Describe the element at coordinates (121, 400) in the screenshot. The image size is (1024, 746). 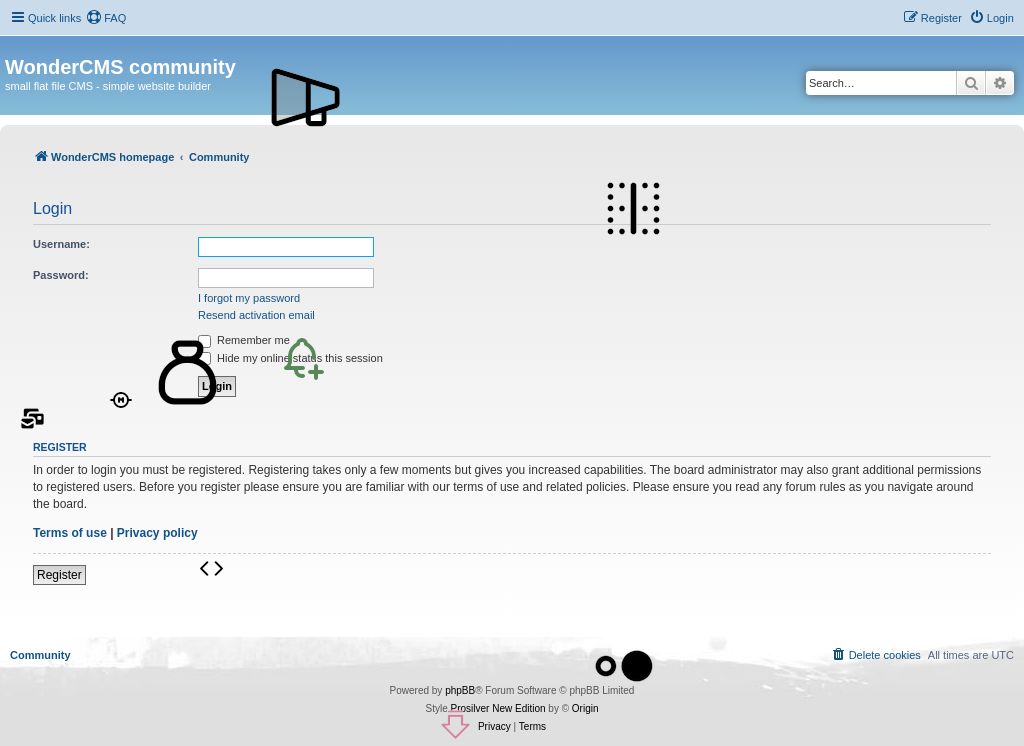
I see `represents a motor component in a circuit diagram` at that location.